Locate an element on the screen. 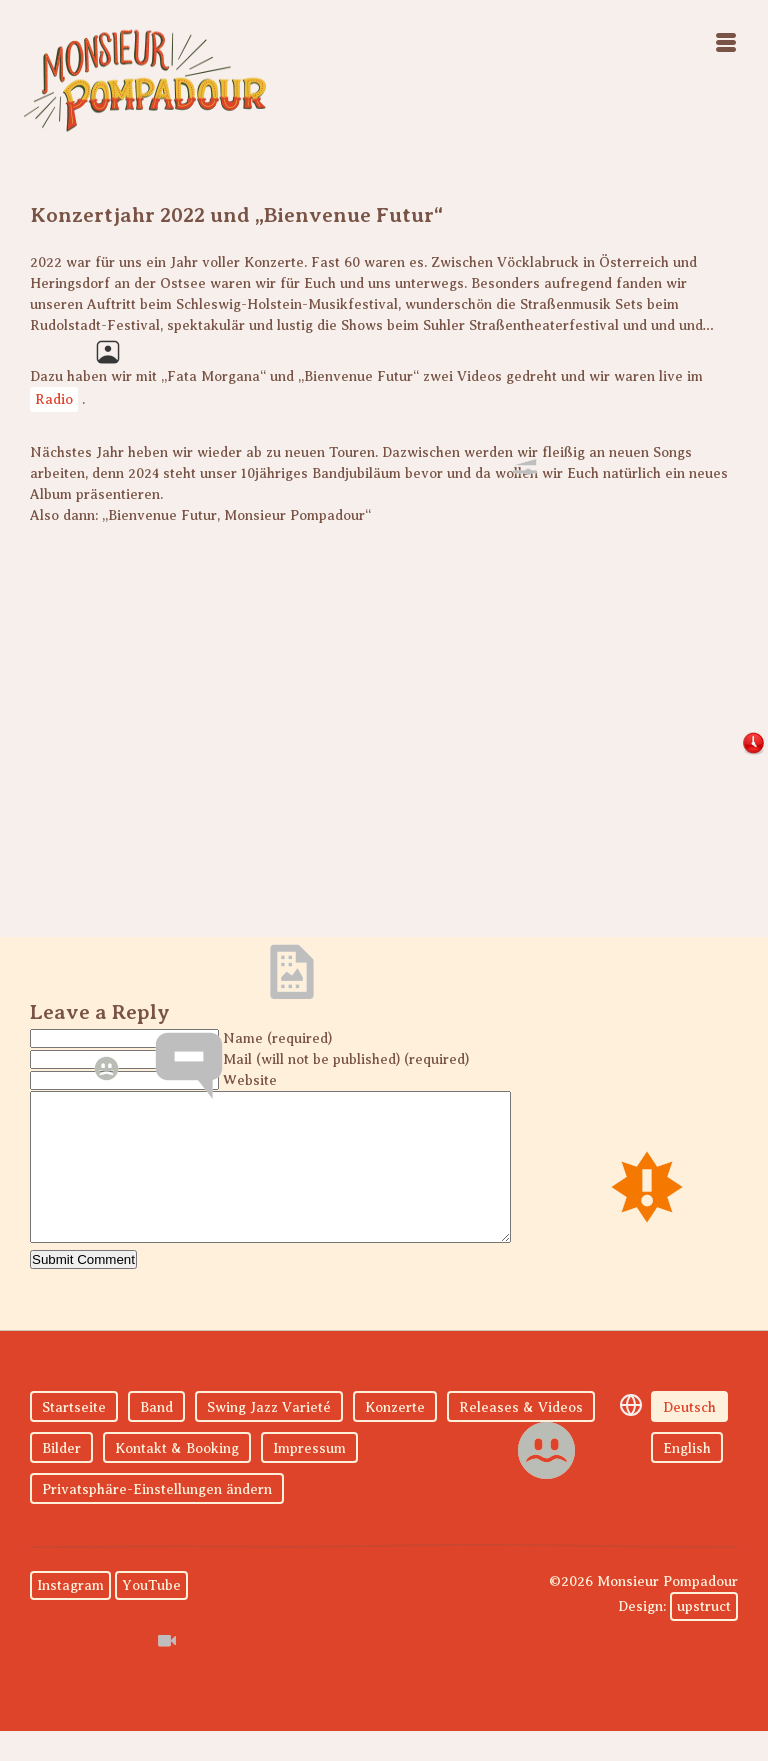  indicates a critical software update is available is located at coordinates (647, 1187).